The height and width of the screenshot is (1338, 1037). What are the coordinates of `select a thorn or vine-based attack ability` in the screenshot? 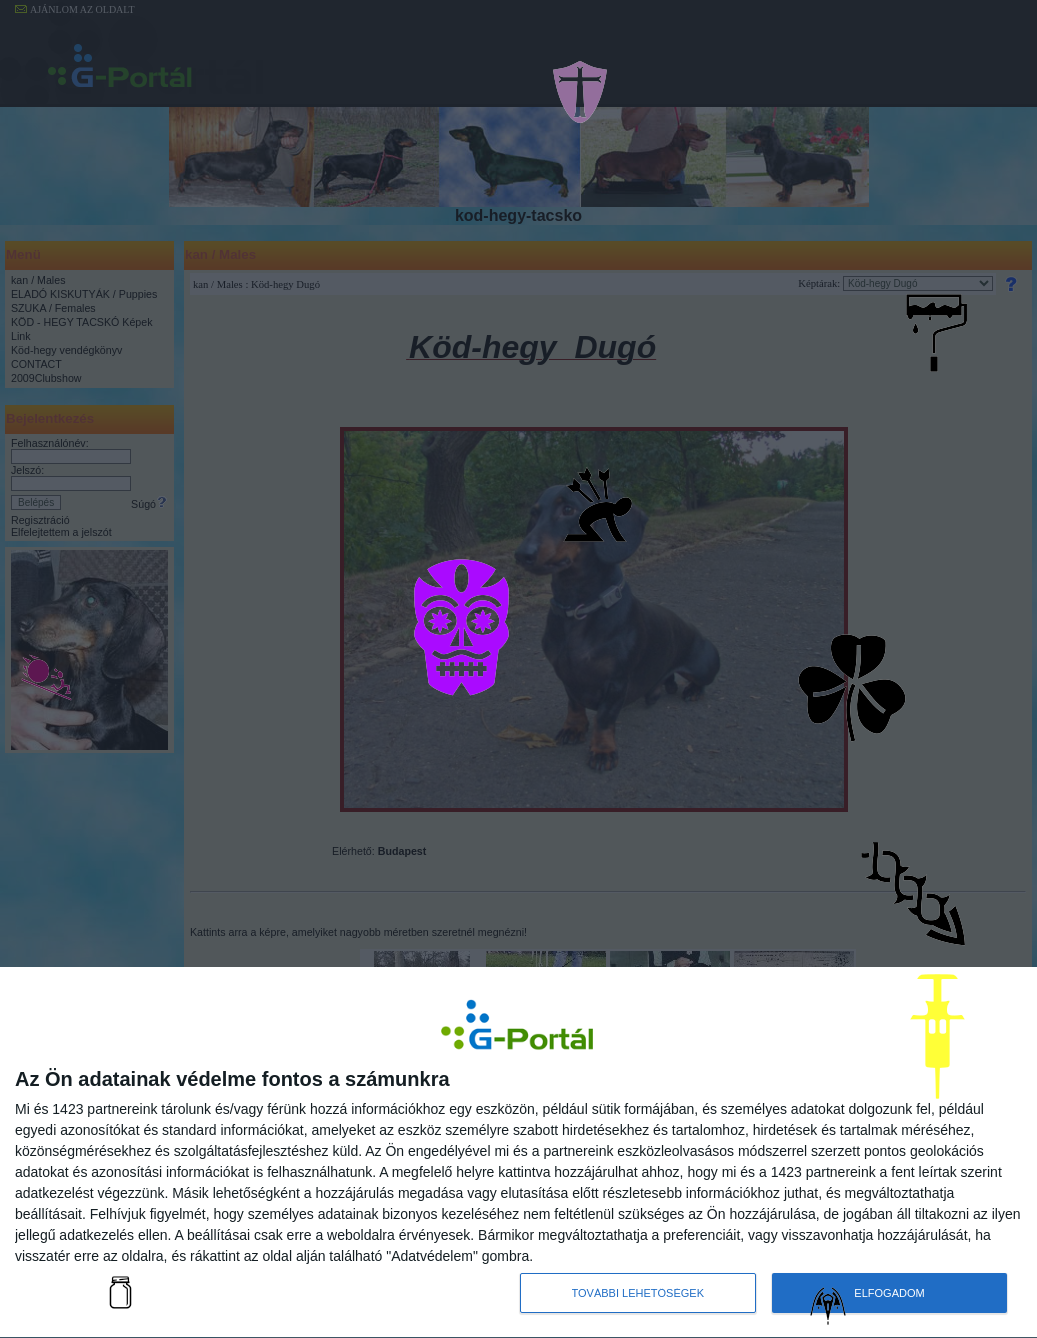 It's located at (913, 894).